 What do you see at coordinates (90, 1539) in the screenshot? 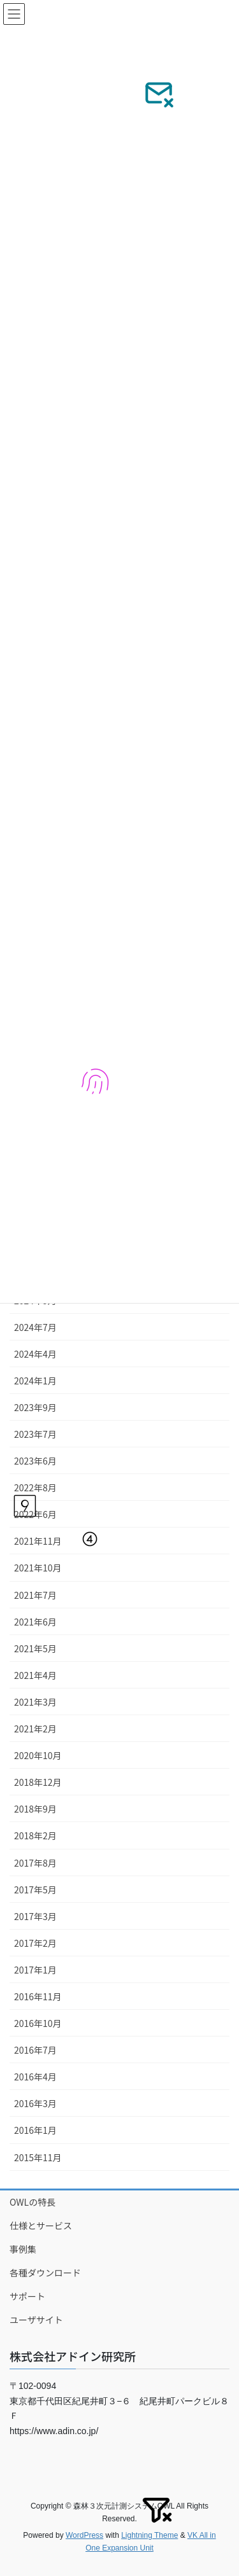
I see `indicates step four in a multi-step process` at bounding box center [90, 1539].